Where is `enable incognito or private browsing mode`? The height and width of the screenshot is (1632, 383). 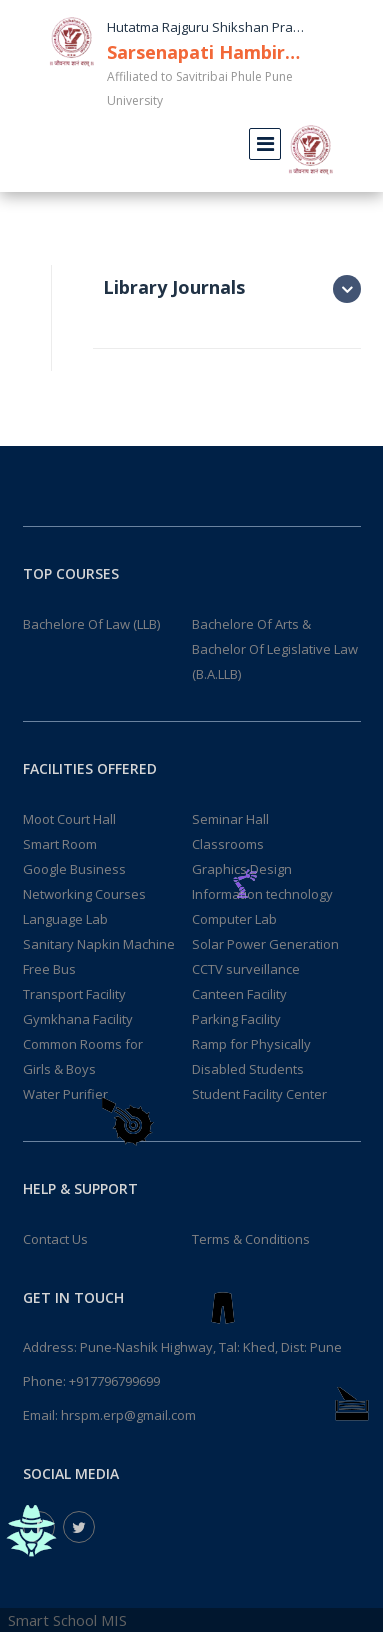
enable incognito or private browsing mode is located at coordinates (31, 1530).